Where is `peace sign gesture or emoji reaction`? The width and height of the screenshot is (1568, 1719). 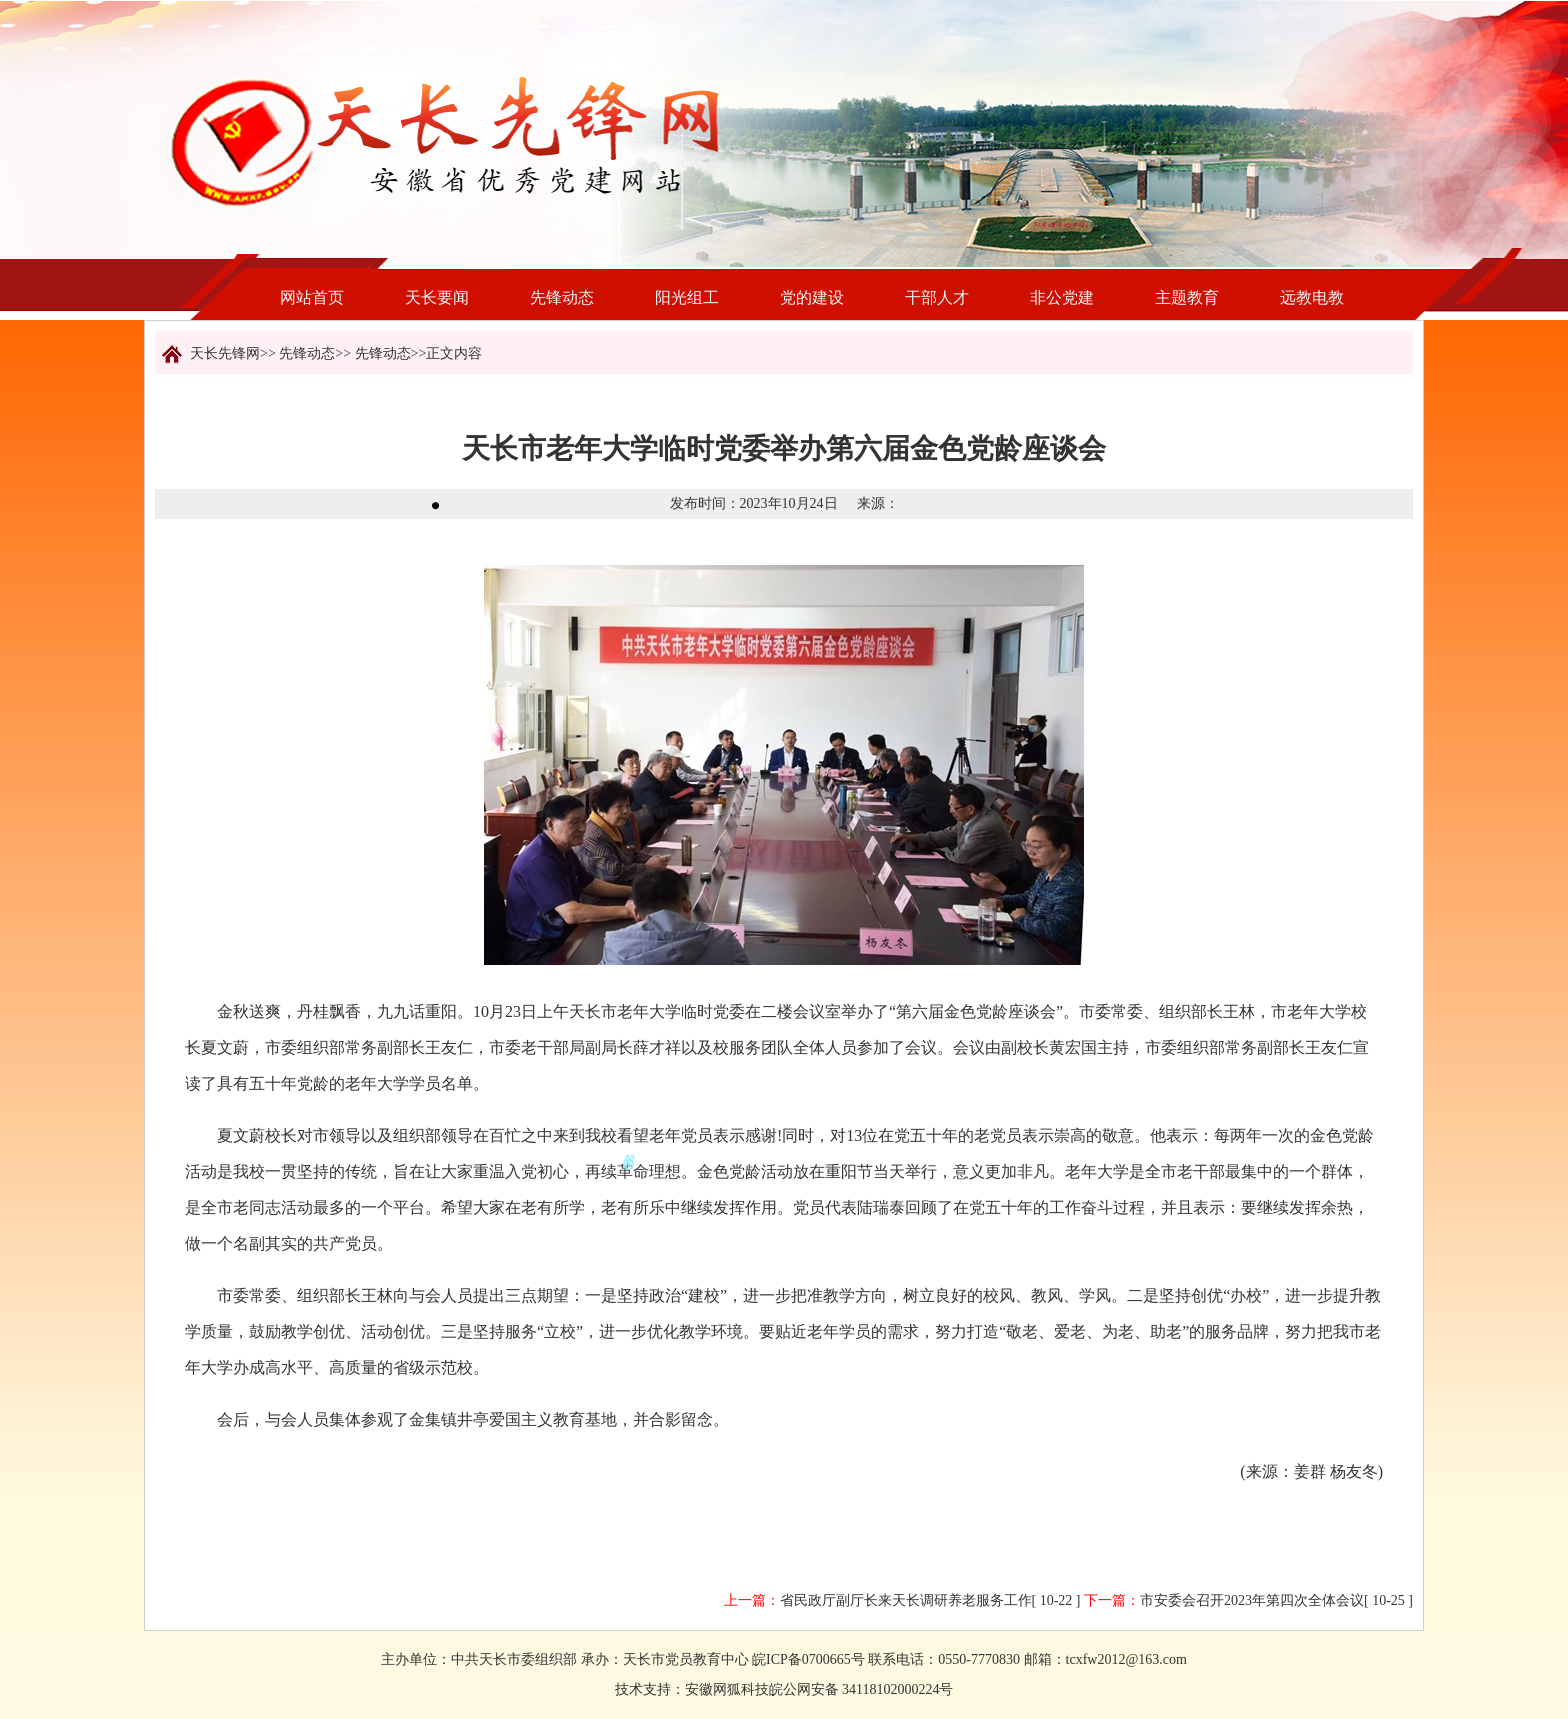 peace sign gesture or emoji reaction is located at coordinates (628, 1162).